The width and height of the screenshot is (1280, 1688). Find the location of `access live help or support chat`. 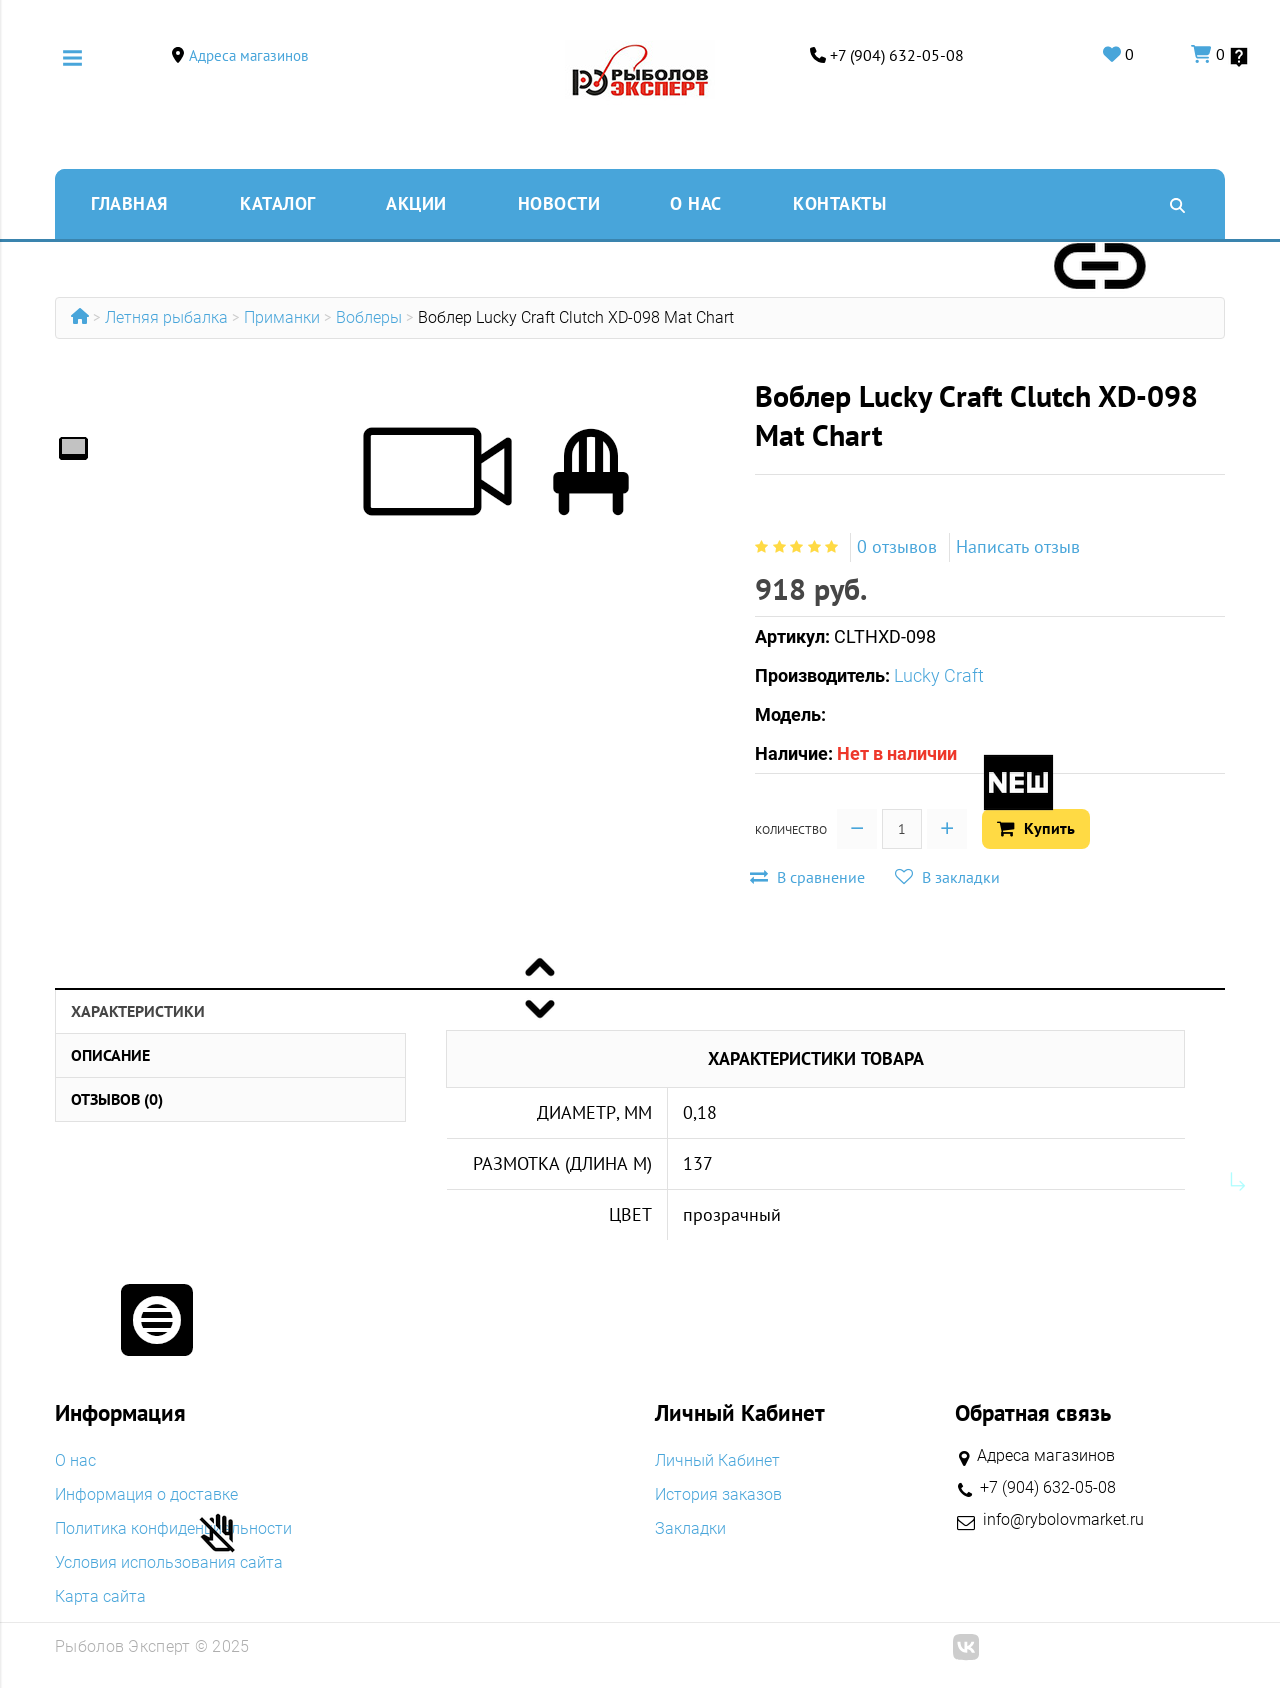

access live help or support chat is located at coordinates (1239, 57).